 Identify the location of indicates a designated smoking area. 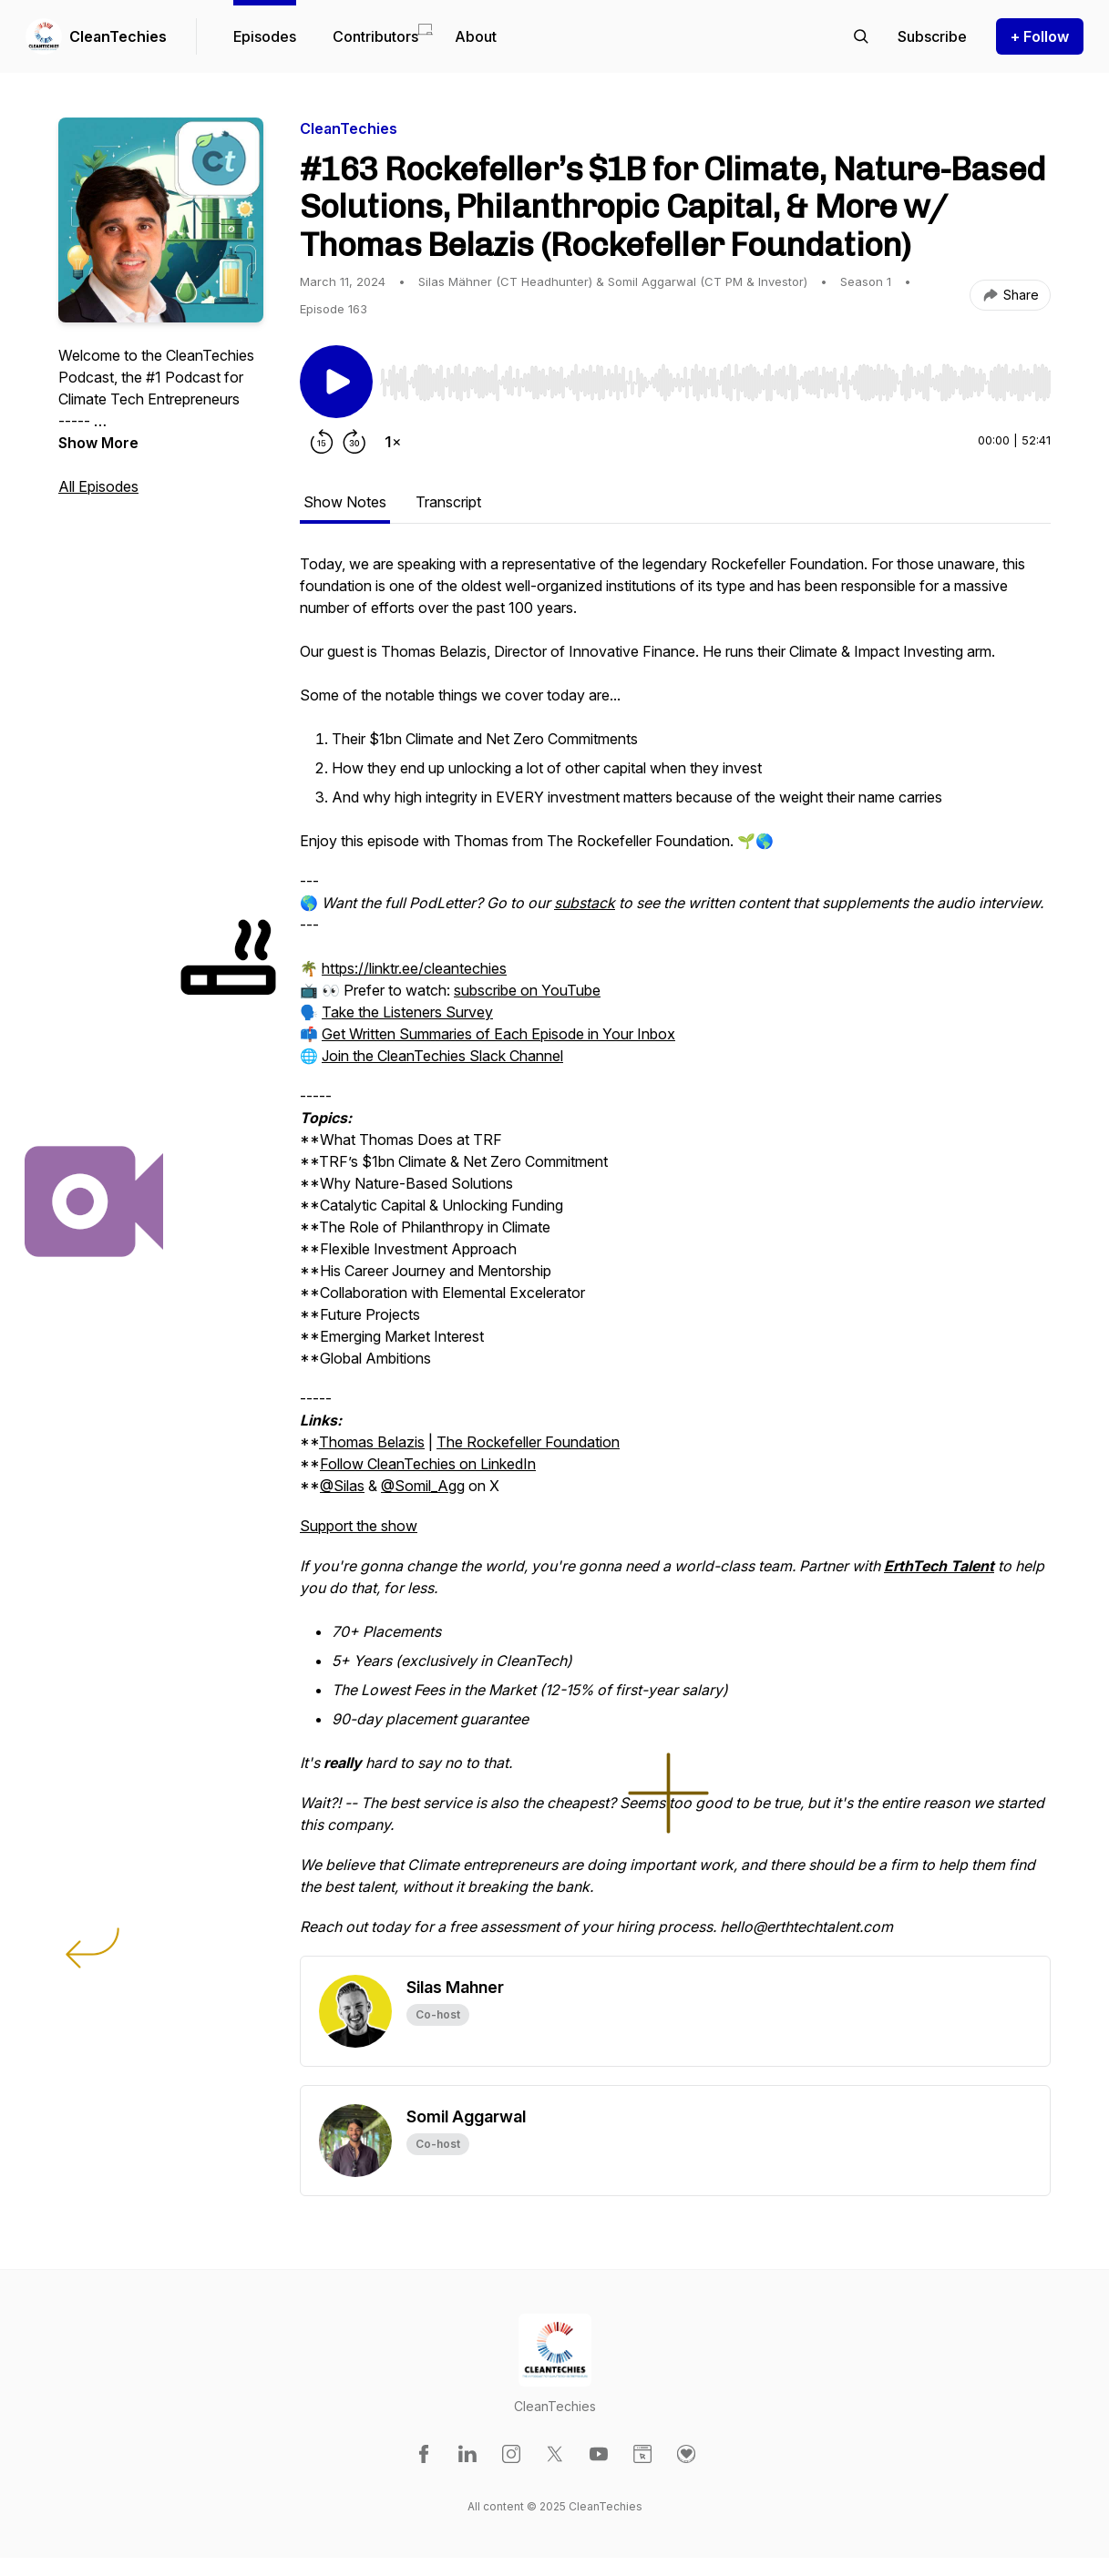
(228, 966).